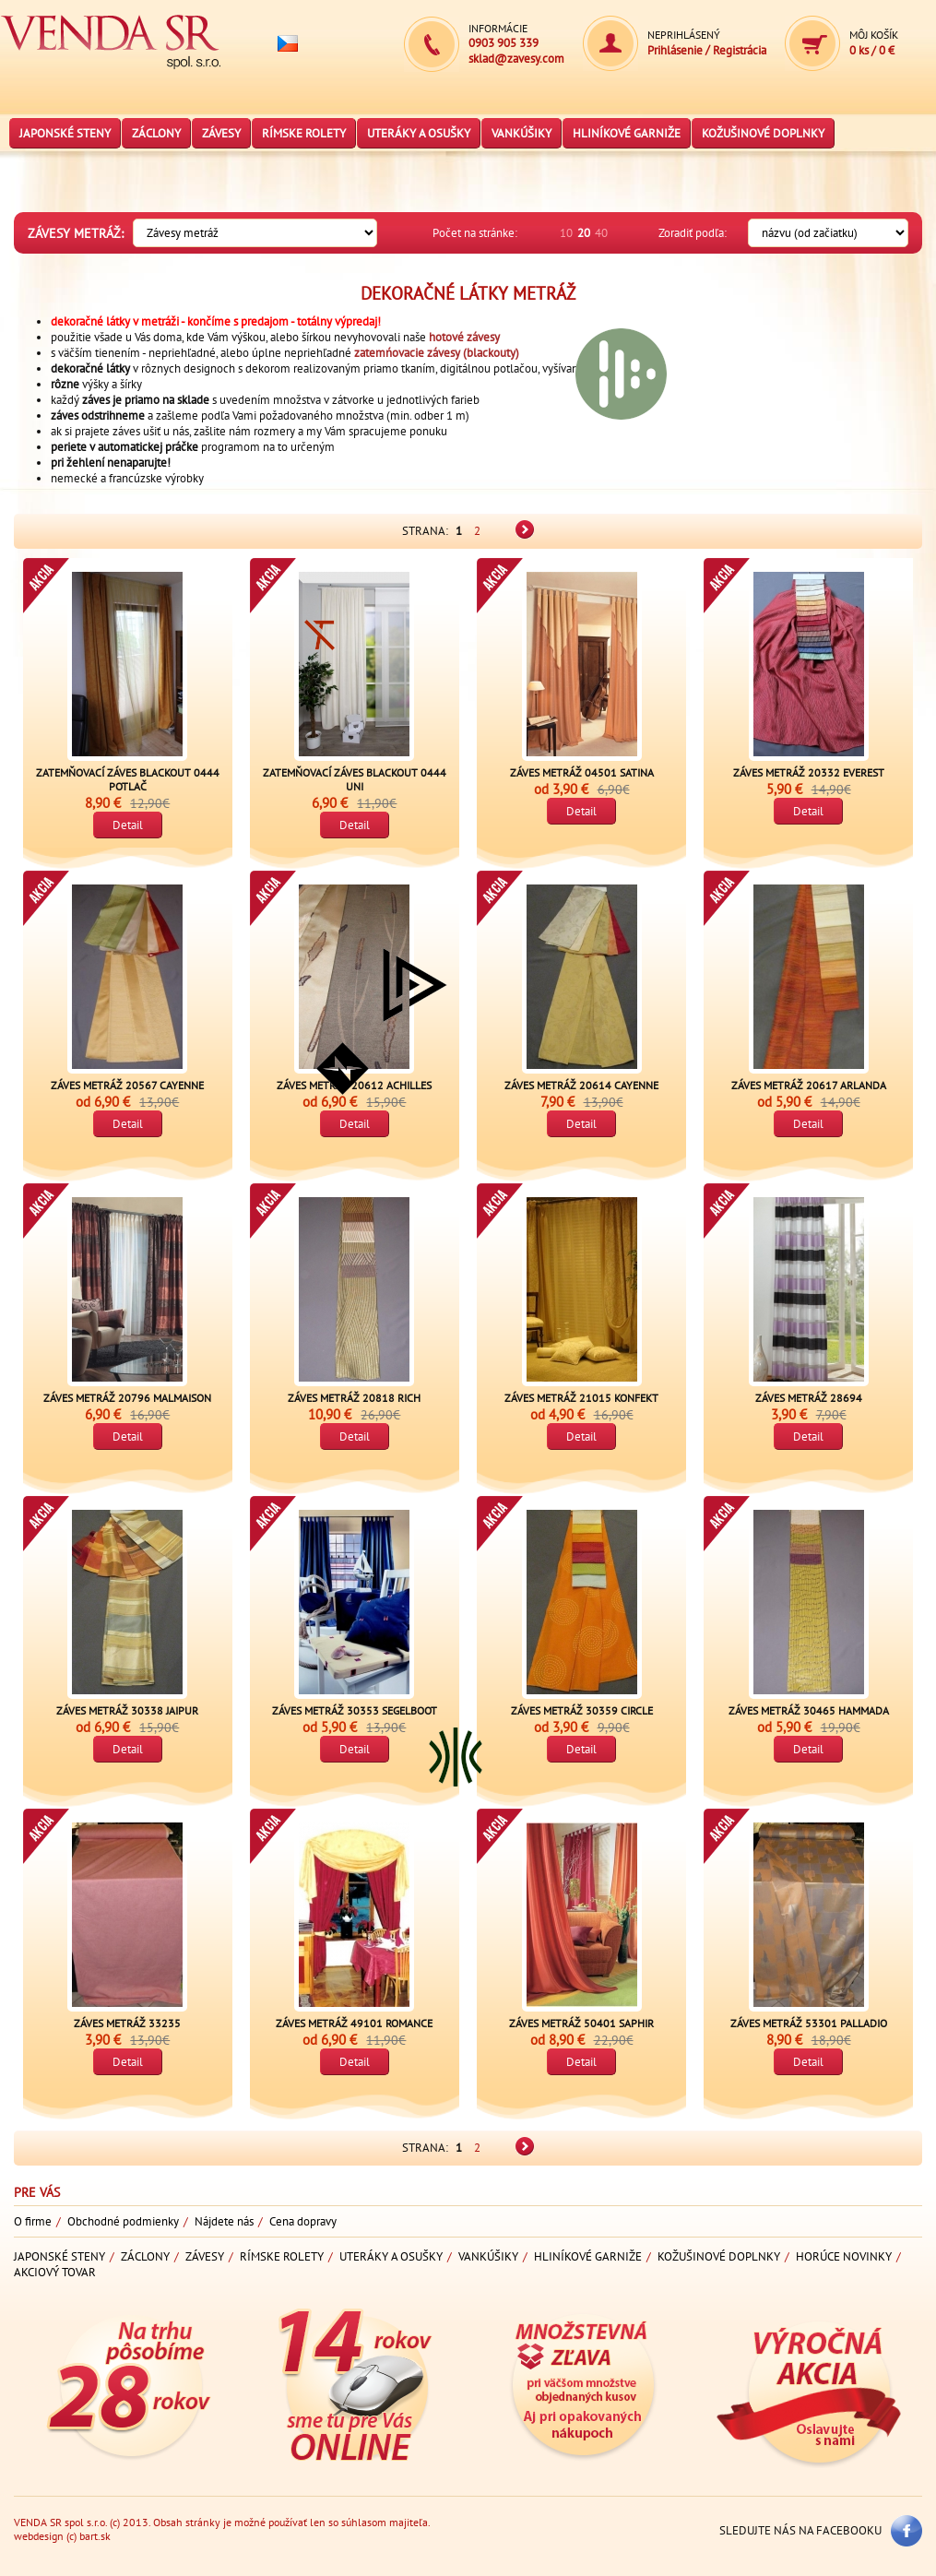 The image size is (936, 2576). I want to click on talos logo, so click(456, 1757).